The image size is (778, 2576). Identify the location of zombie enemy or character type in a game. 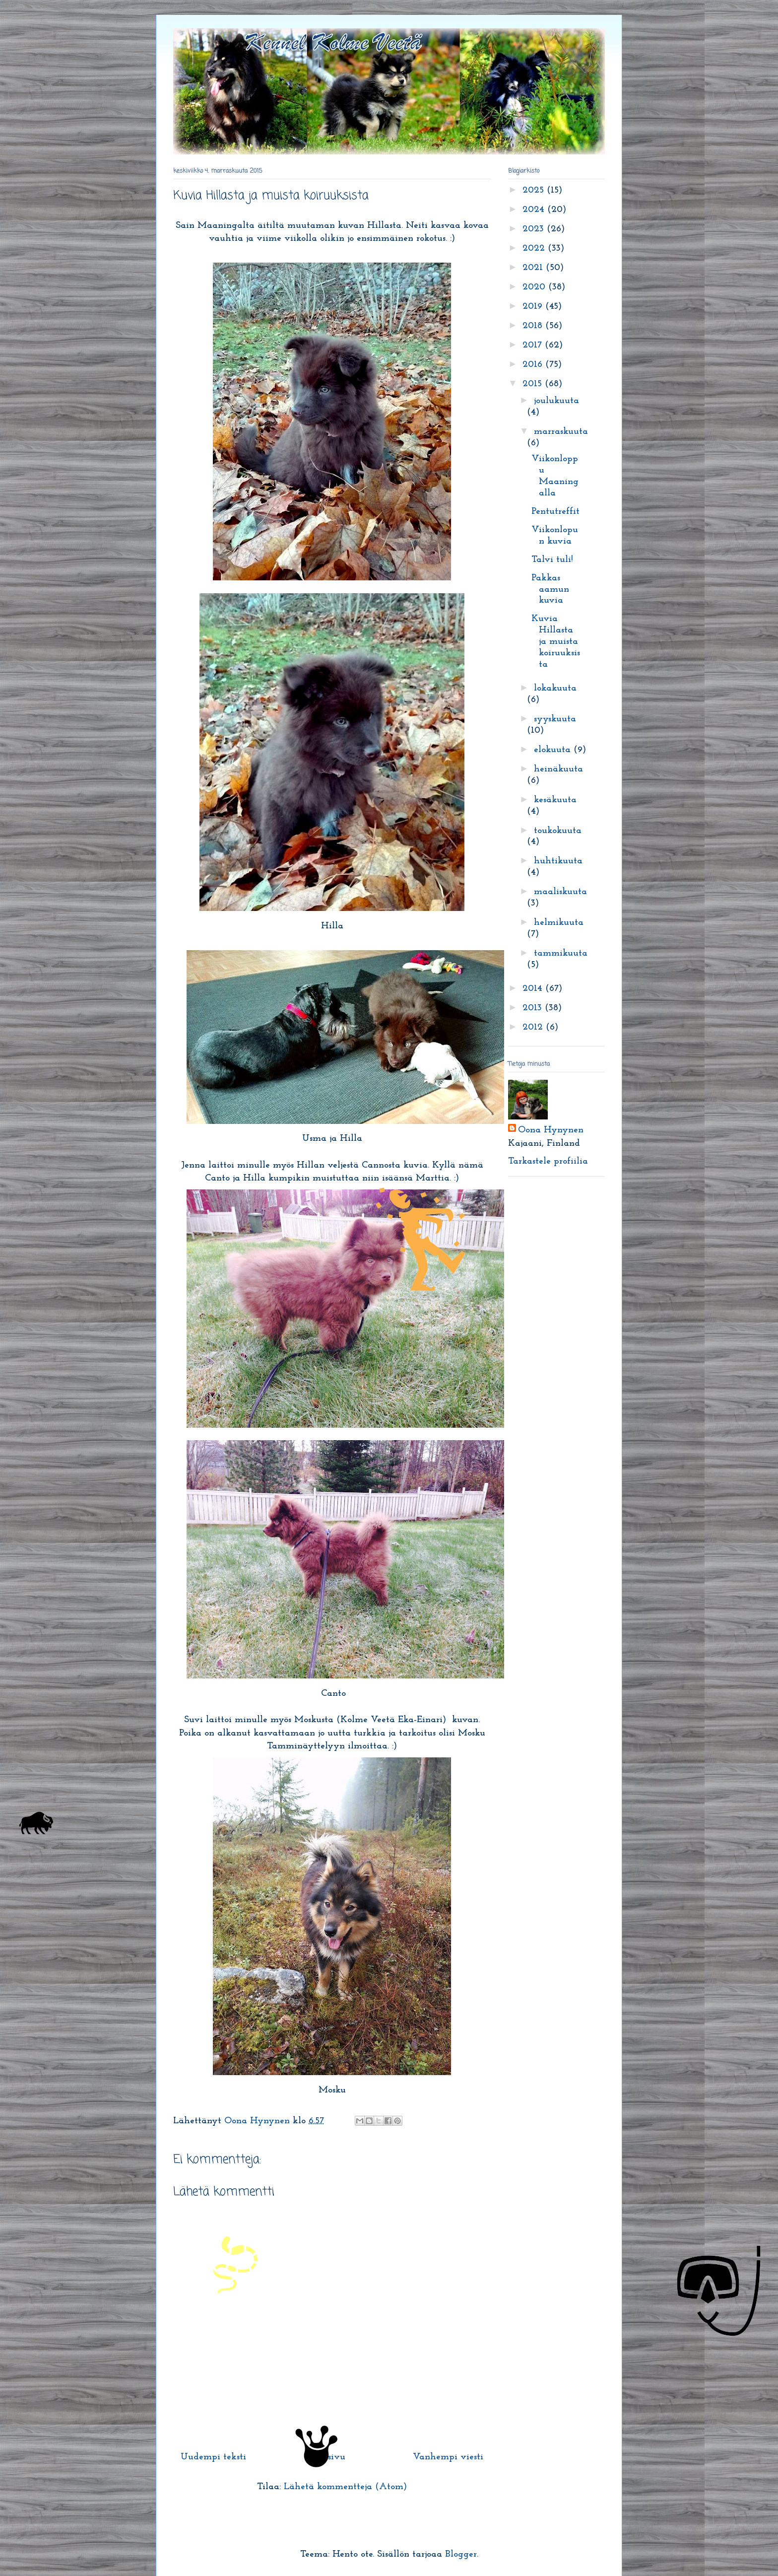
(425, 1239).